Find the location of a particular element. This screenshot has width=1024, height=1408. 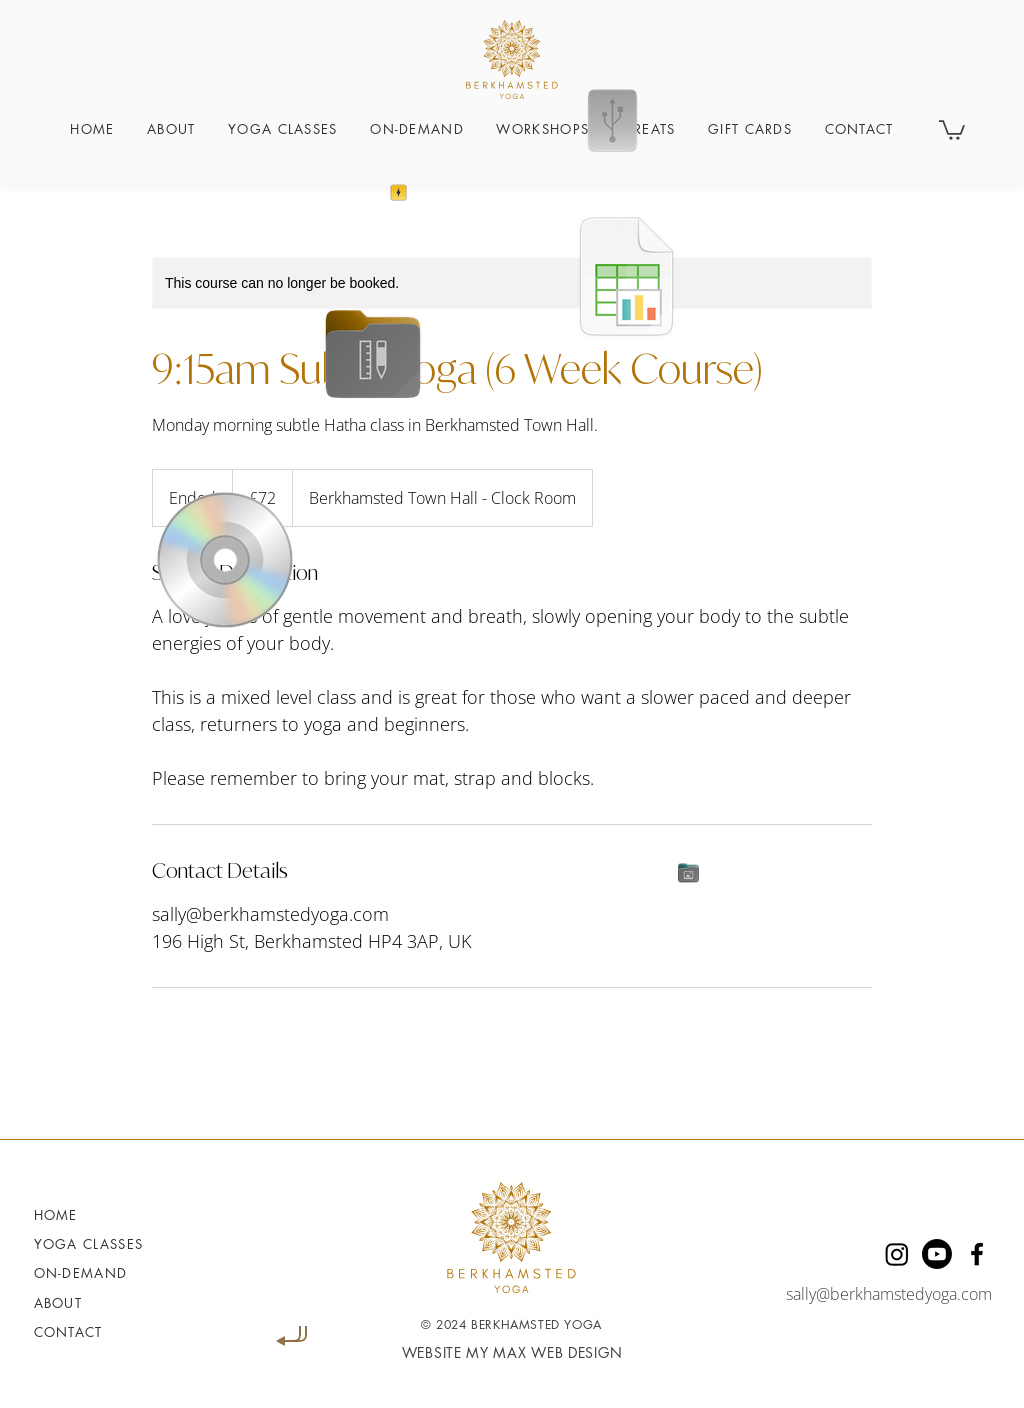

open templates folder is located at coordinates (373, 354).